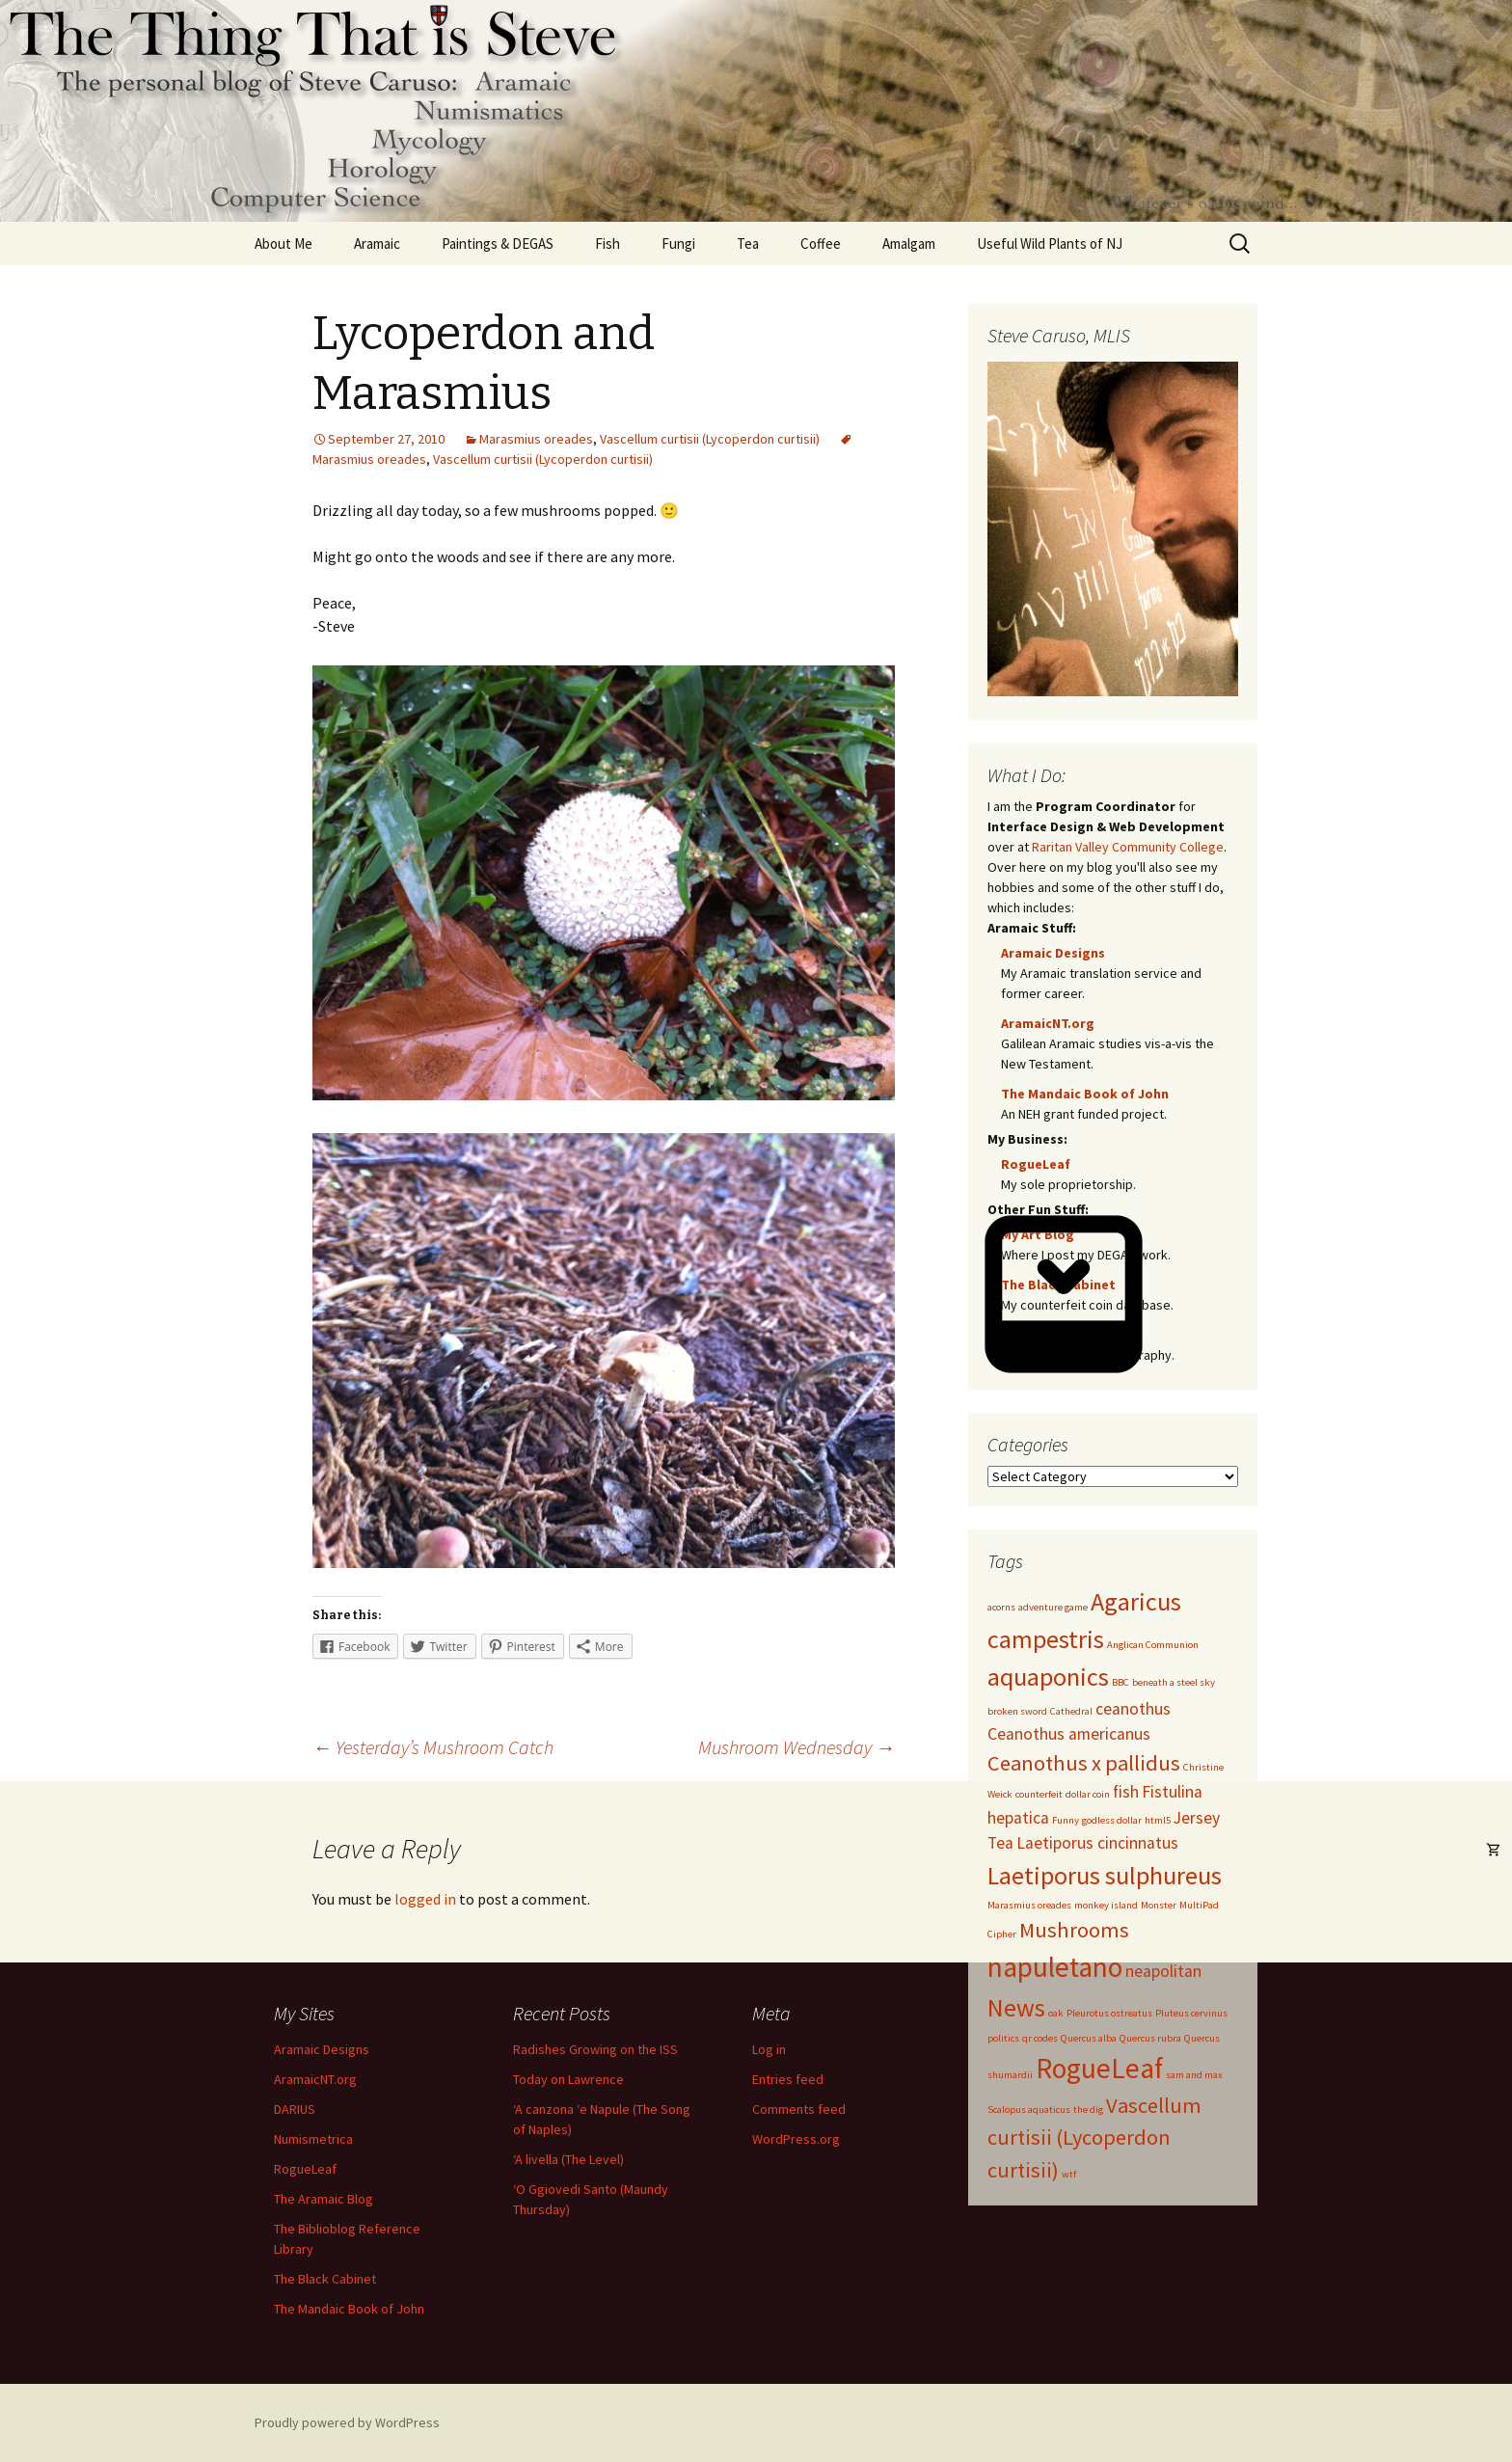 The image size is (1512, 2462). I want to click on collapse the bottom navigation bar, so click(1064, 1294).